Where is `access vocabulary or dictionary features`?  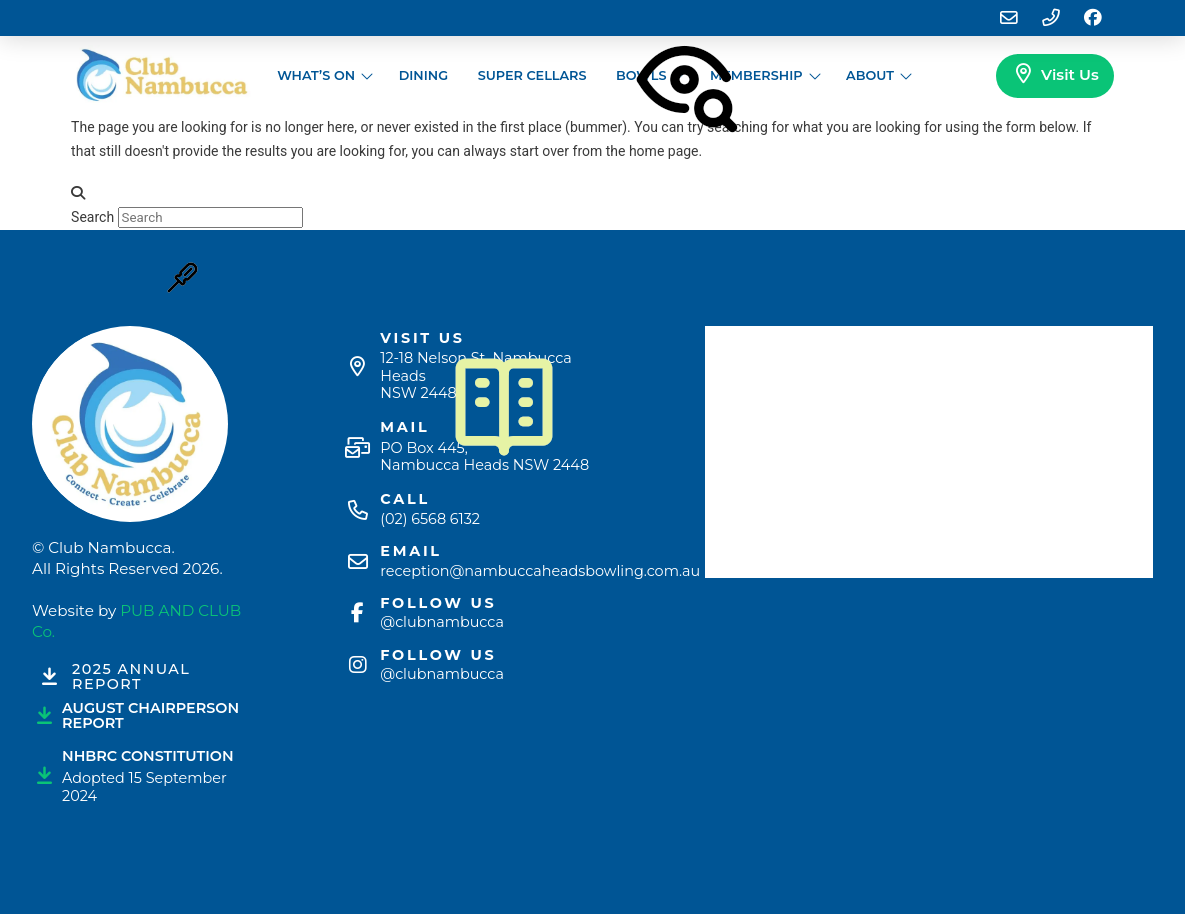
access vocabulary or dictionary features is located at coordinates (504, 407).